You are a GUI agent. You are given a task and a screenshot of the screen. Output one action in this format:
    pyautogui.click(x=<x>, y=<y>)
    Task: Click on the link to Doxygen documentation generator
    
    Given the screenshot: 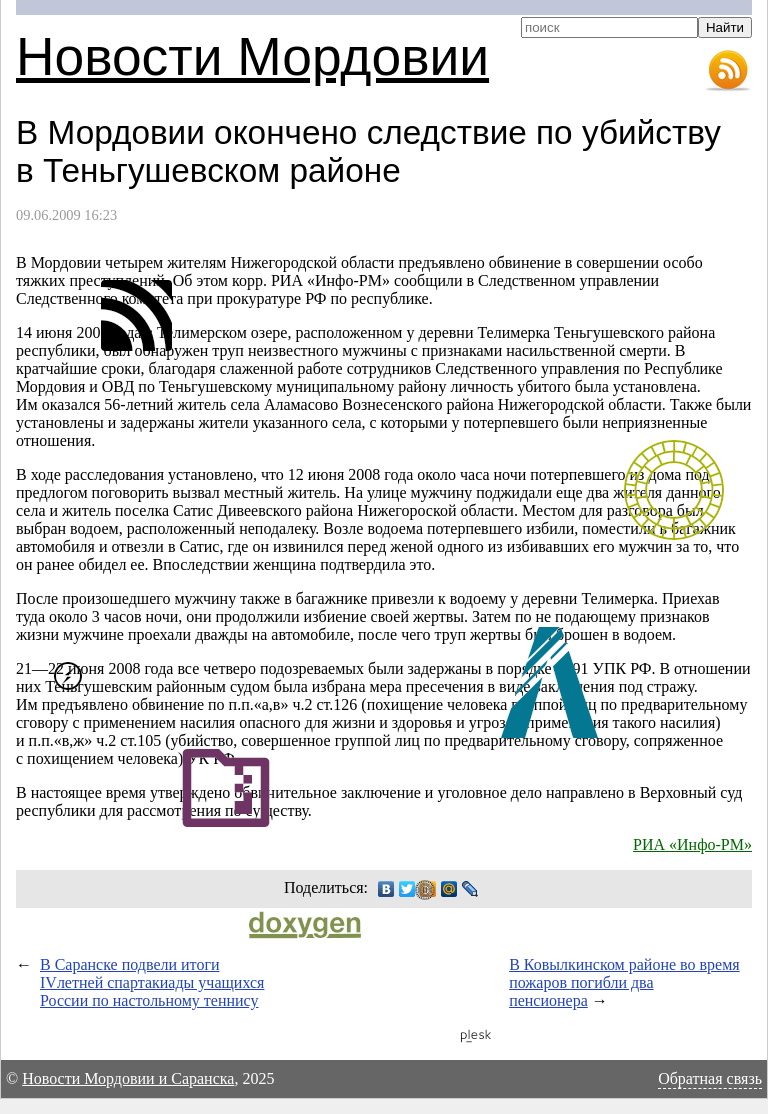 What is the action you would take?
    pyautogui.click(x=305, y=925)
    